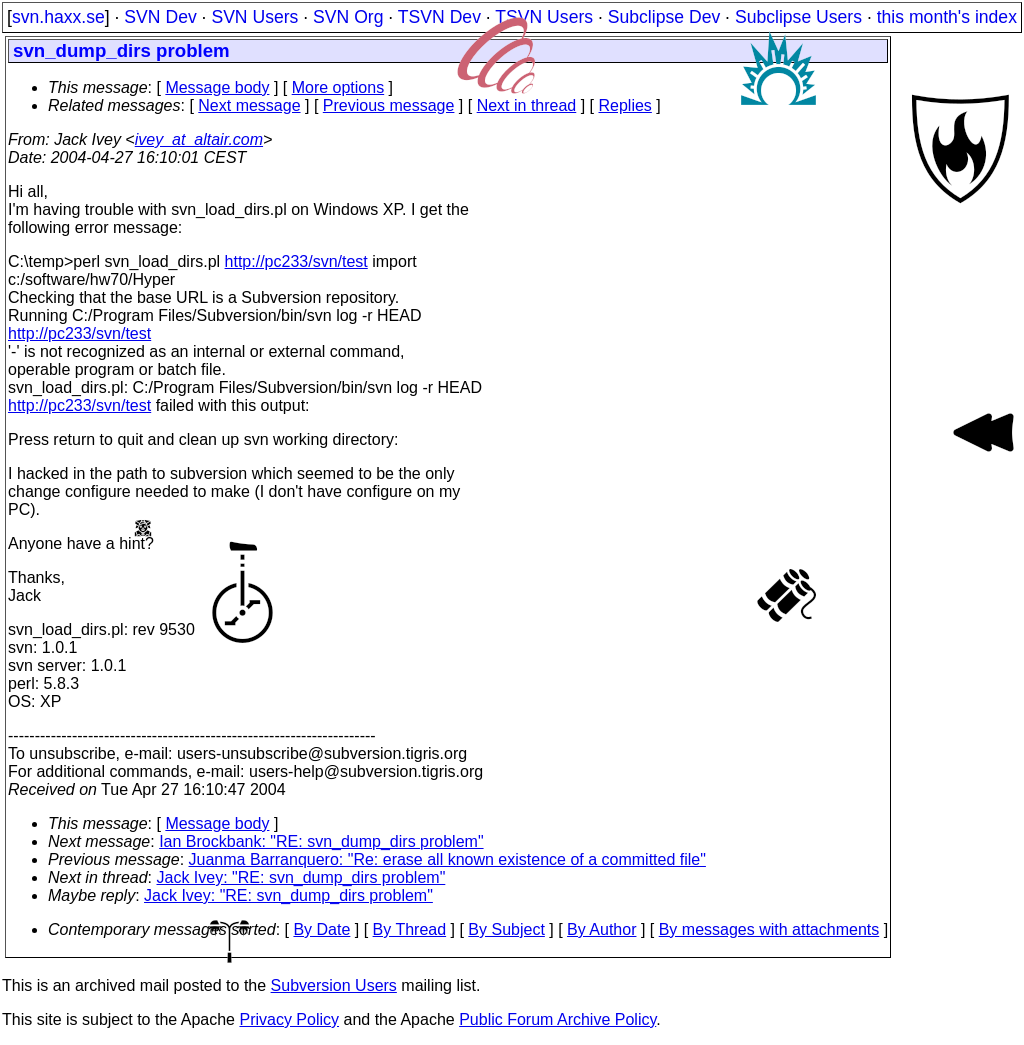 The height and width of the screenshot is (1045, 1024). What do you see at coordinates (143, 528) in the screenshot?
I see `select nun character or avatar` at bounding box center [143, 528].